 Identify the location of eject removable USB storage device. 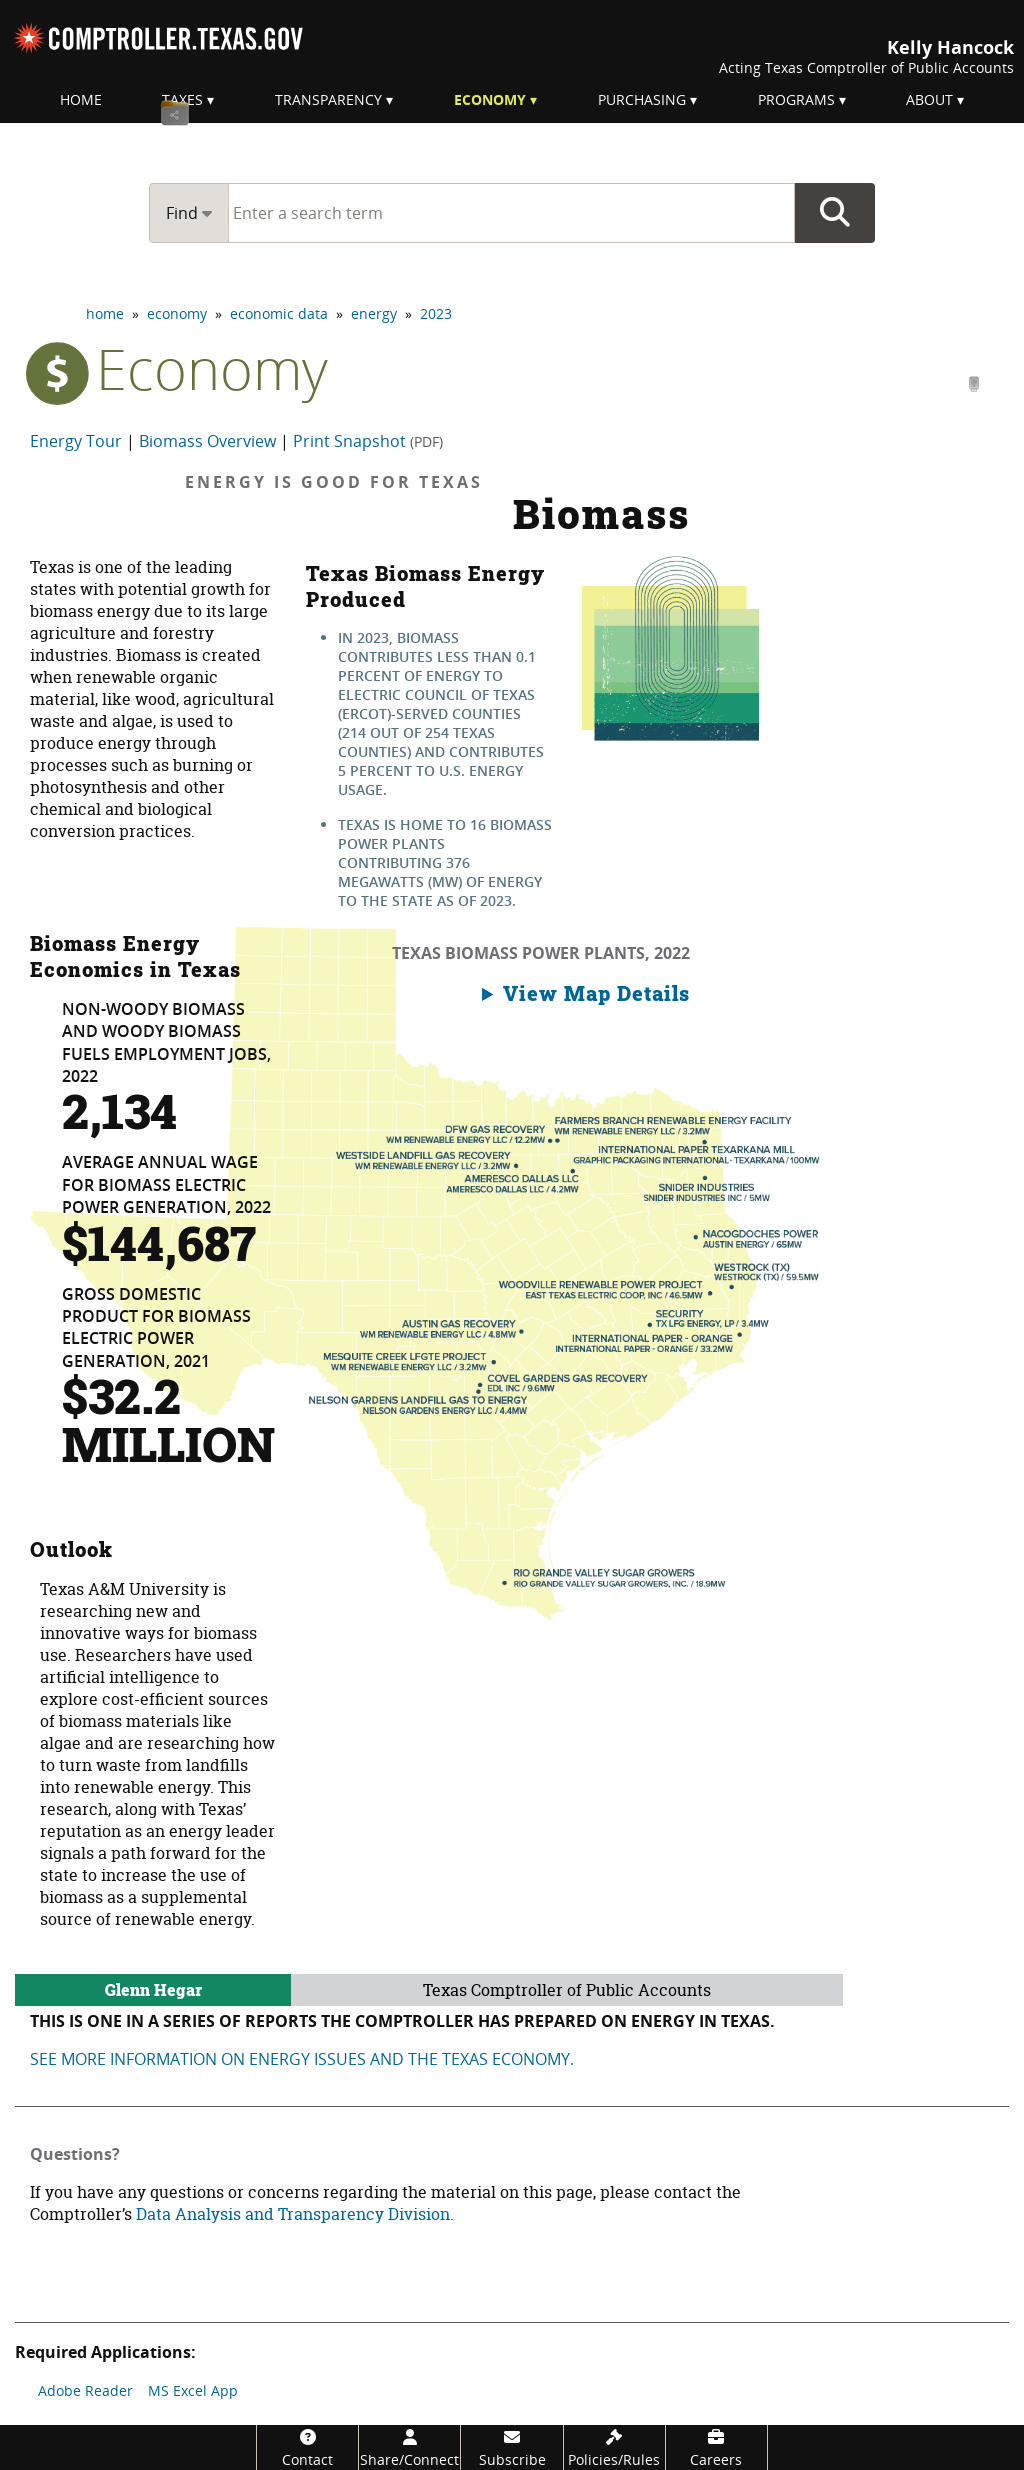
(974, 384).